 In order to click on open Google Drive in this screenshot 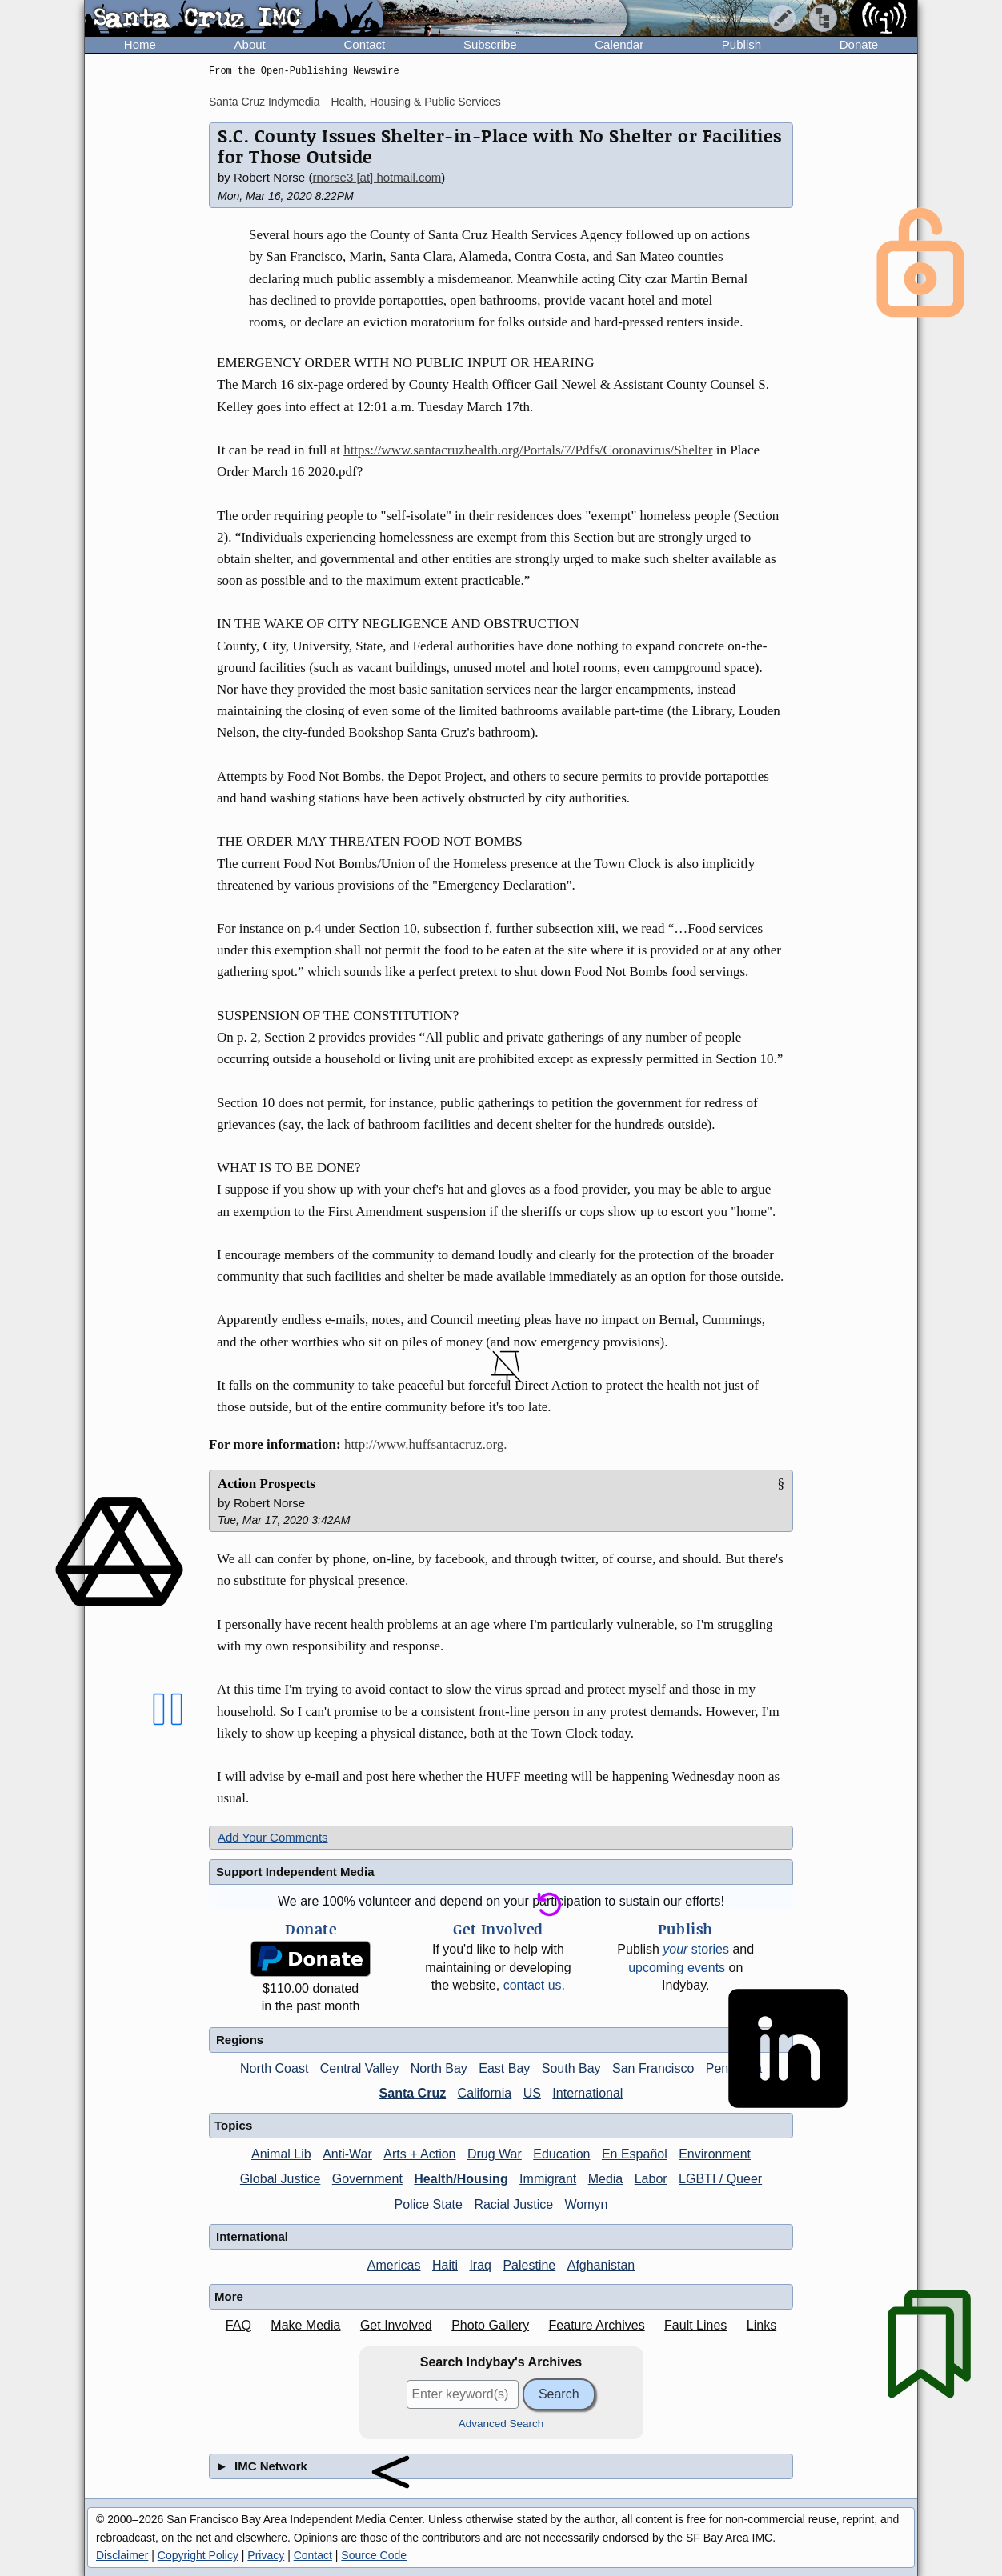, I will do `click(119, 1556)`.